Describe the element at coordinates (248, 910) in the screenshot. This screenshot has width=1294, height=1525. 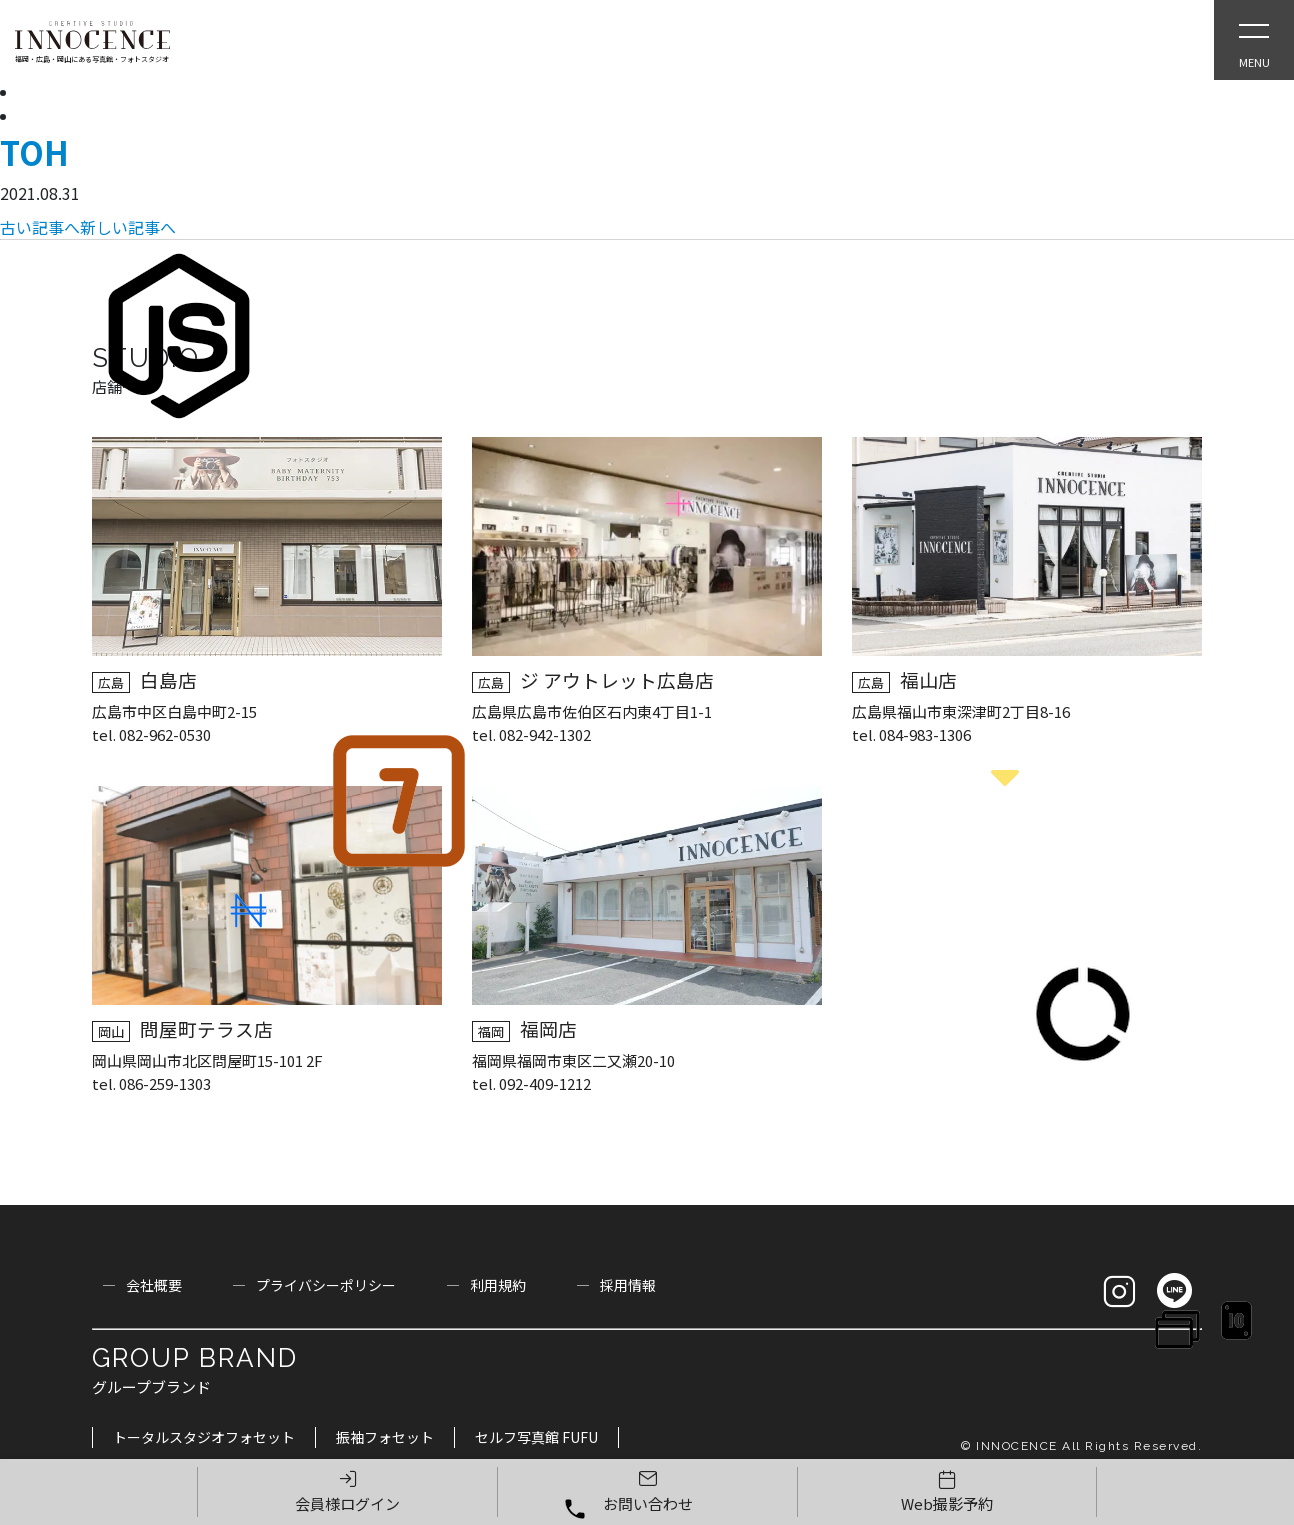
I see `indicates Nigerian naira currency` at that location.